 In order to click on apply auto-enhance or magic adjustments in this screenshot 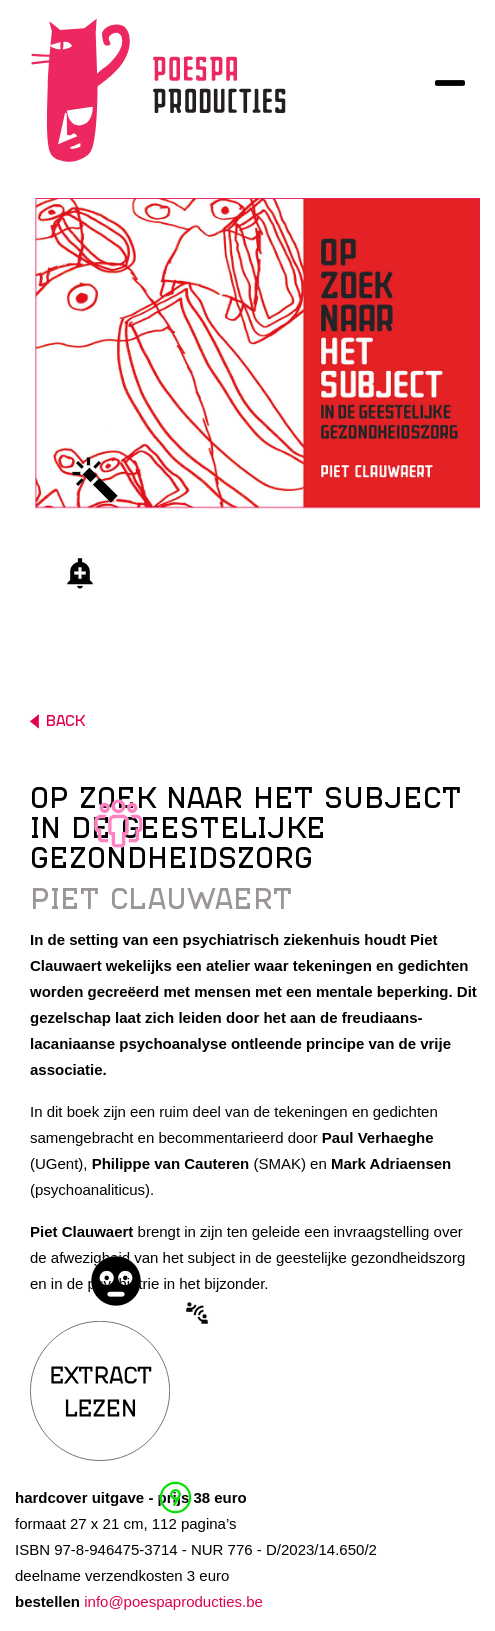, I will do `click(95, 480)`.